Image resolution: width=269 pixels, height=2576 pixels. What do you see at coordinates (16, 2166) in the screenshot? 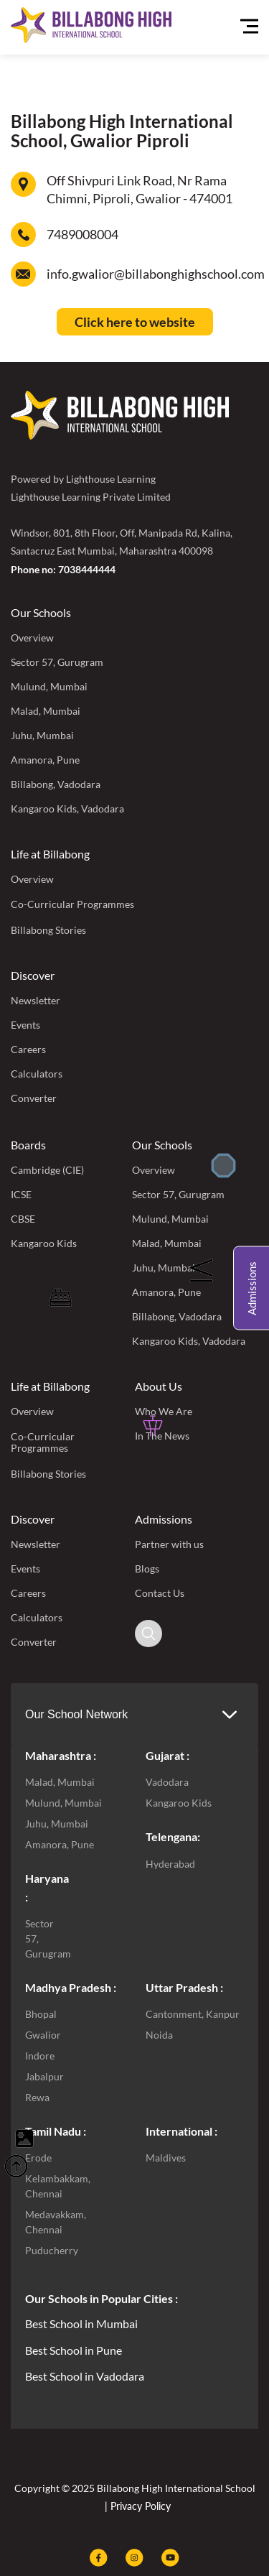
I see `scroll to top of page` at bounding box center [16, 2166].